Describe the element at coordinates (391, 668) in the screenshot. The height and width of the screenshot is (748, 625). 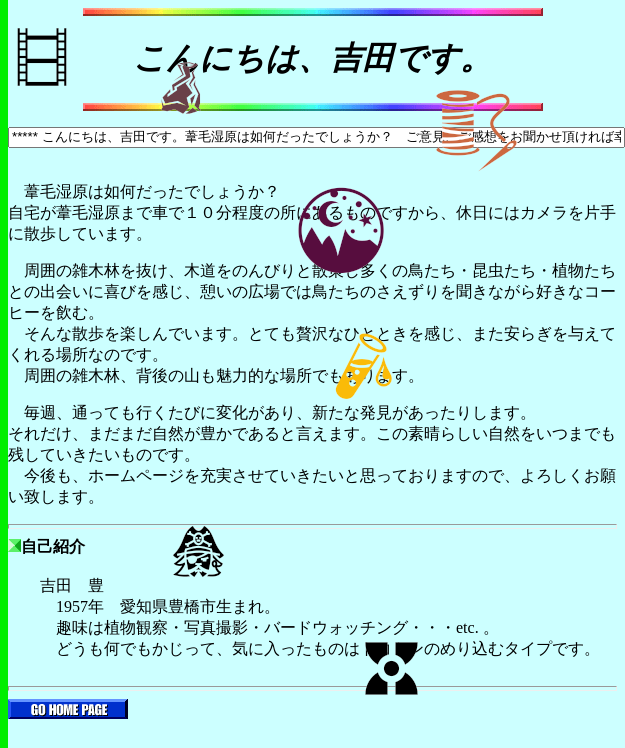
I see `radiation or hazard warning indicator` at that location.